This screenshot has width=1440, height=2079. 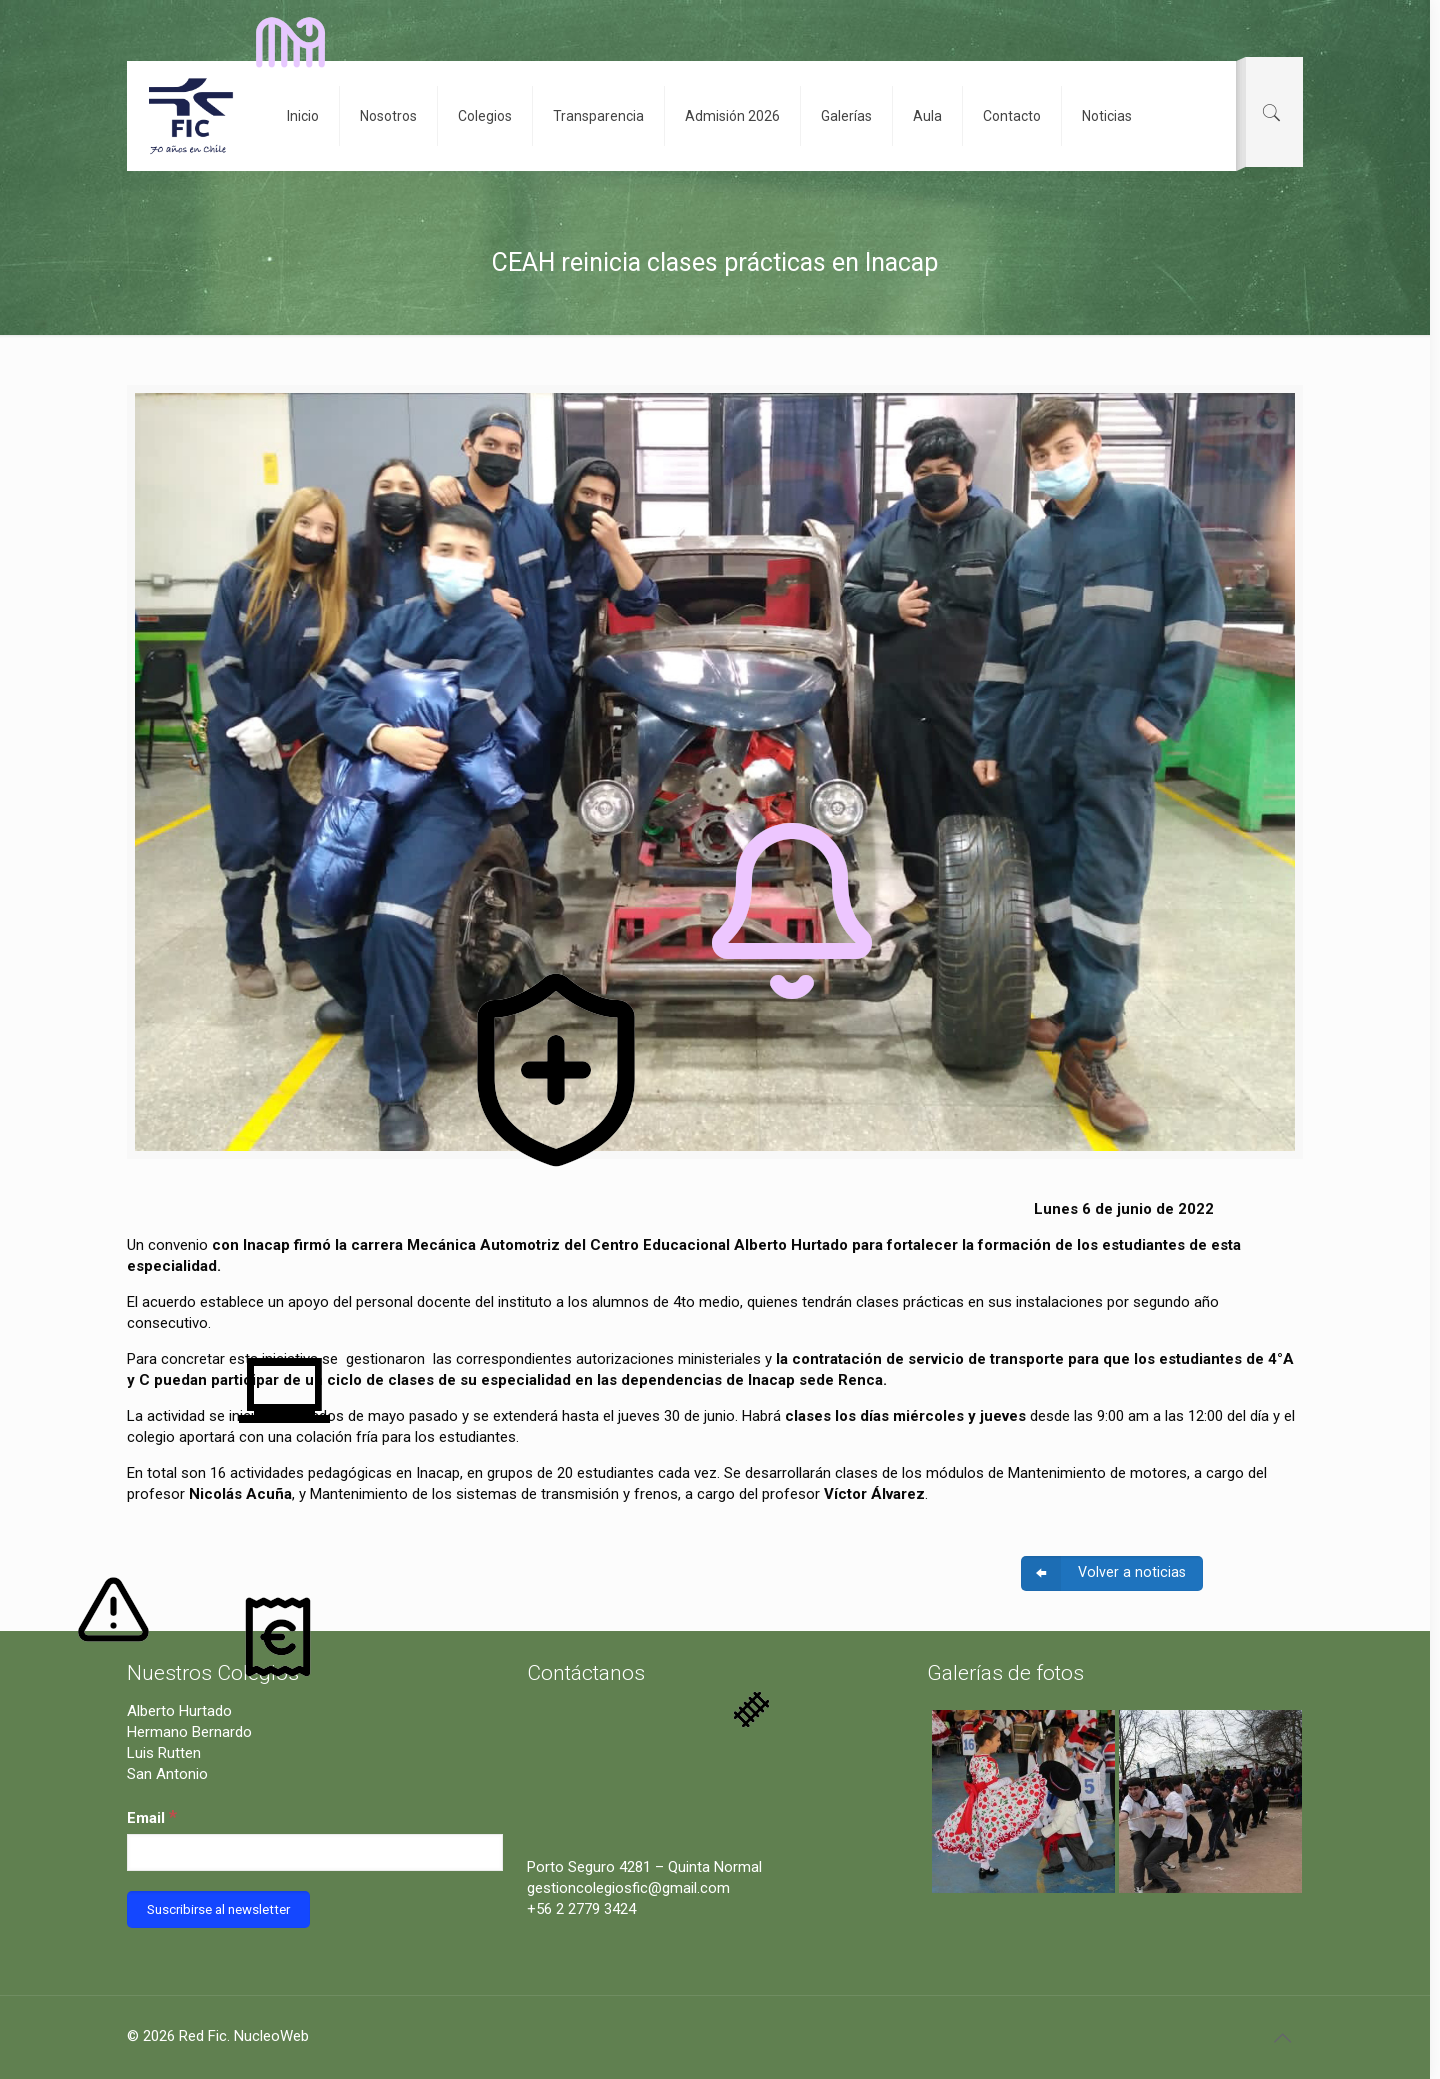 What do you see at coordinates (278, 1637) in the screenshot?
I see `view euro transaction receipt` at bounding box center [278, 1637].